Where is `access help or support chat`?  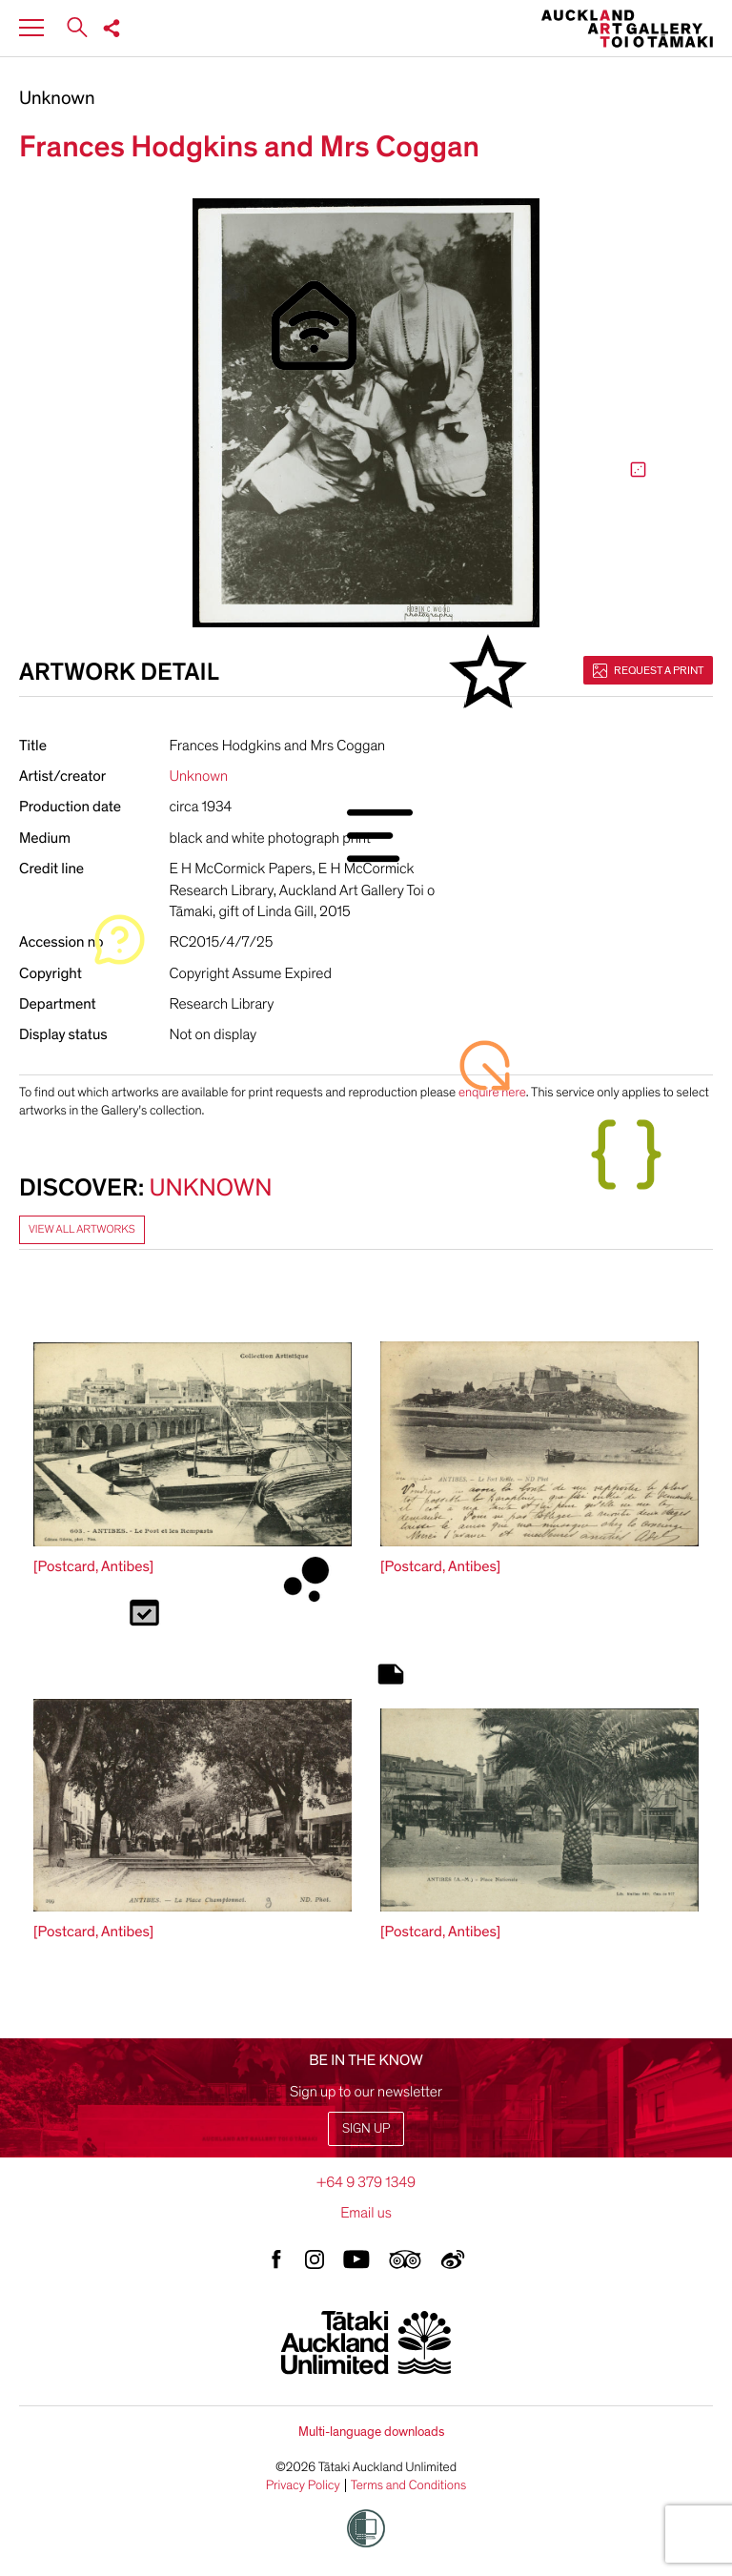 access help or support chat is located at coordinates (119, 939).